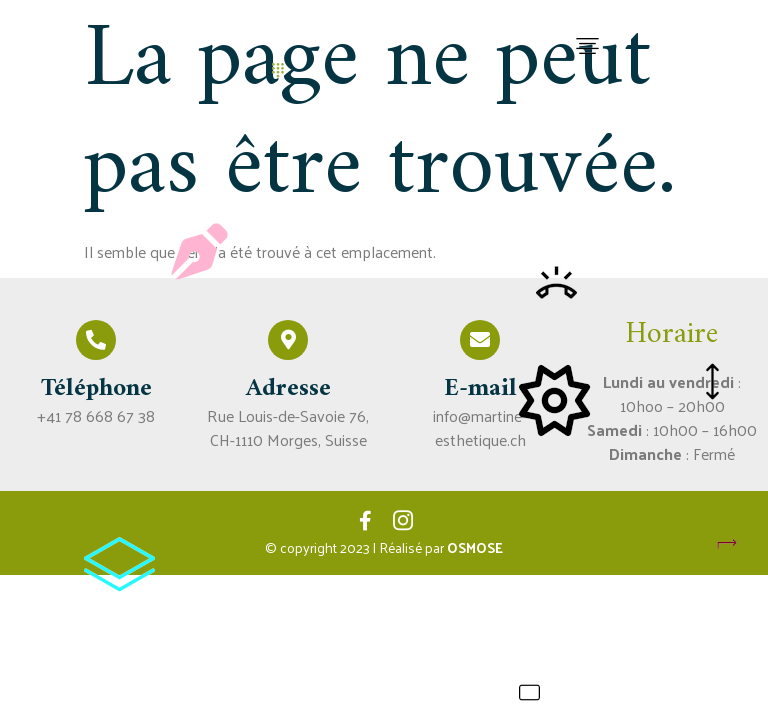 The width and height of the screenshot is (768, 720). Describe the element at coordinates (587, 46) in the screenshot. I see `center align text` at that location.